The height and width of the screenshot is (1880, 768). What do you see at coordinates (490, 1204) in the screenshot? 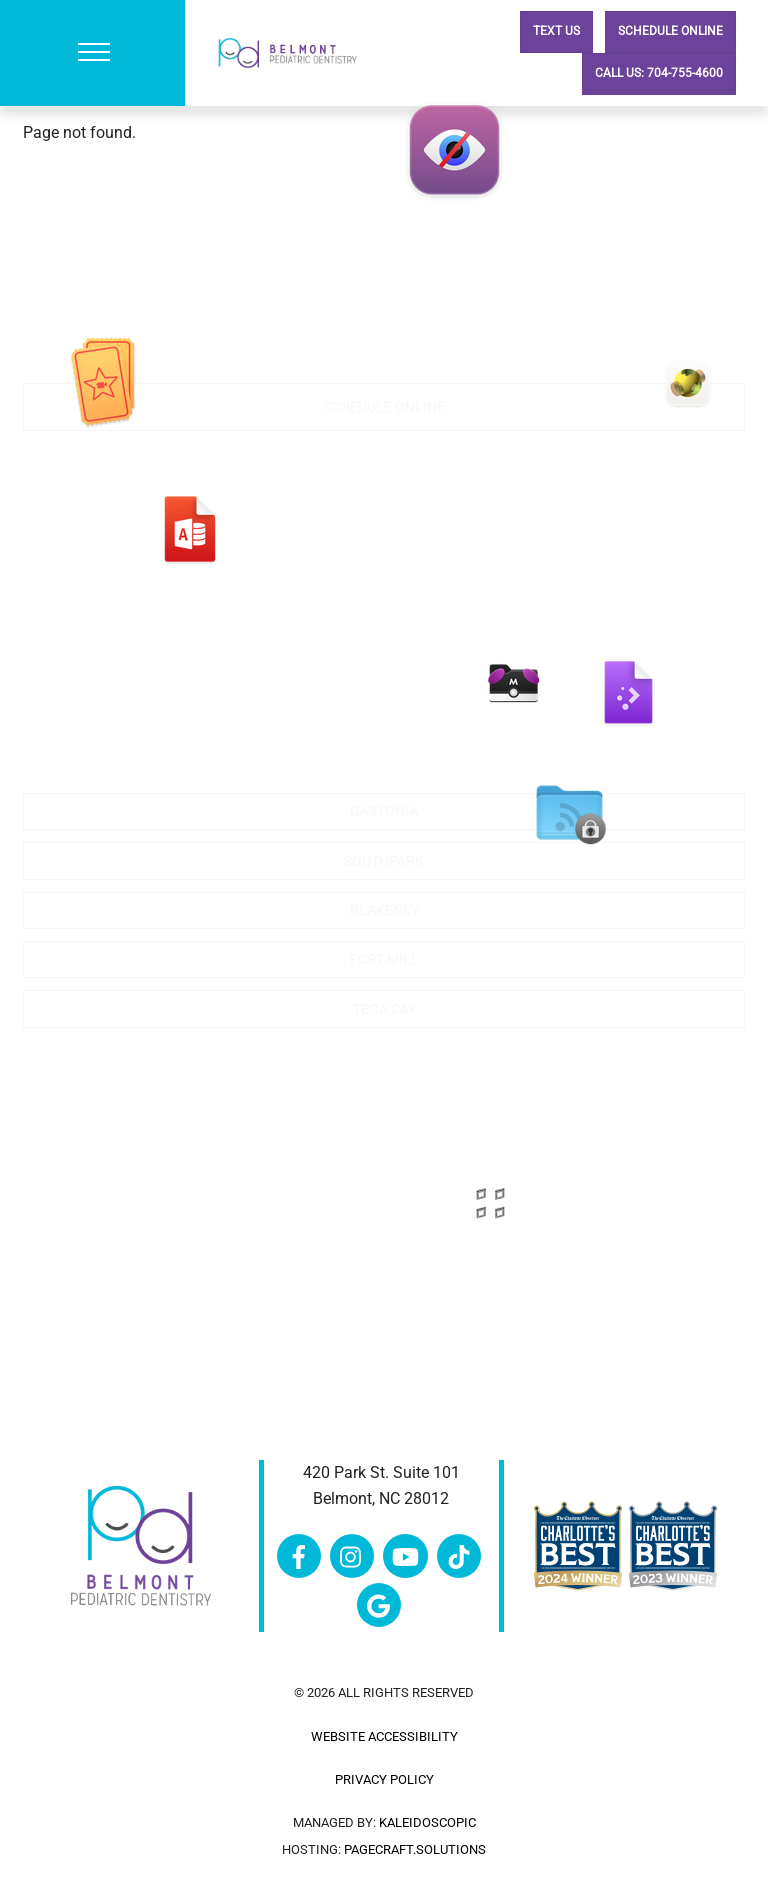
I see `enable grid arrangement for desktop items` at bounding box center [490, 1204].